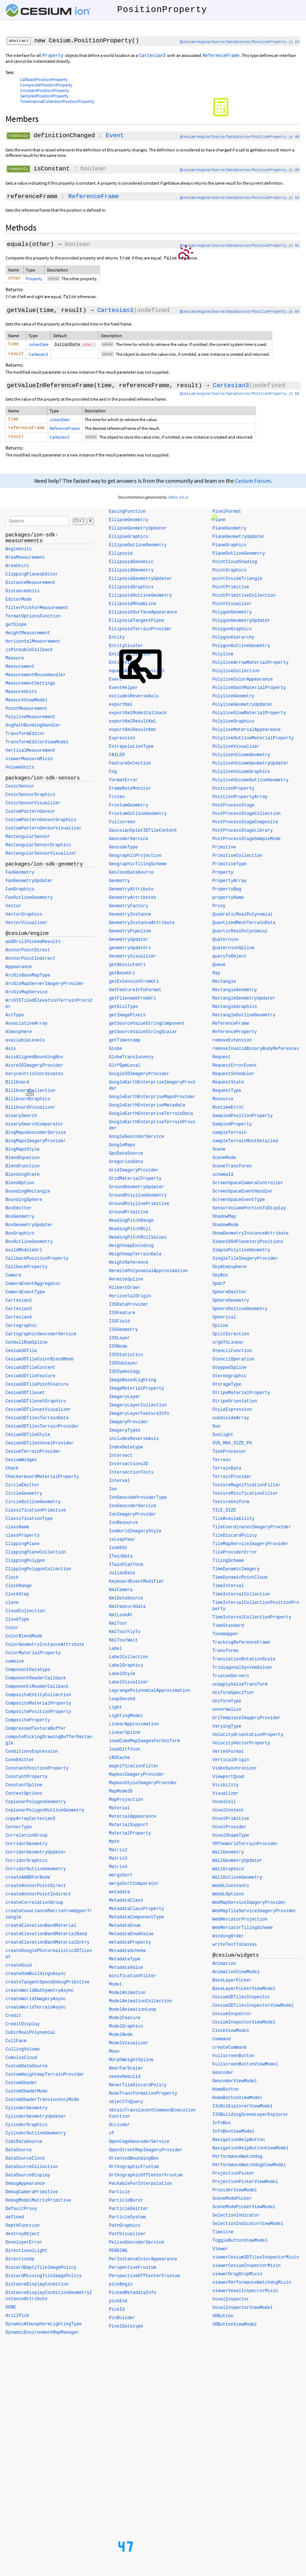 This screenshot has height=2576, width=306. What do you see at coordinates (125, 2546) in the screenshot?
I see `indicates item number 47 in a list or sequence` at bounding box center [125, 2546].